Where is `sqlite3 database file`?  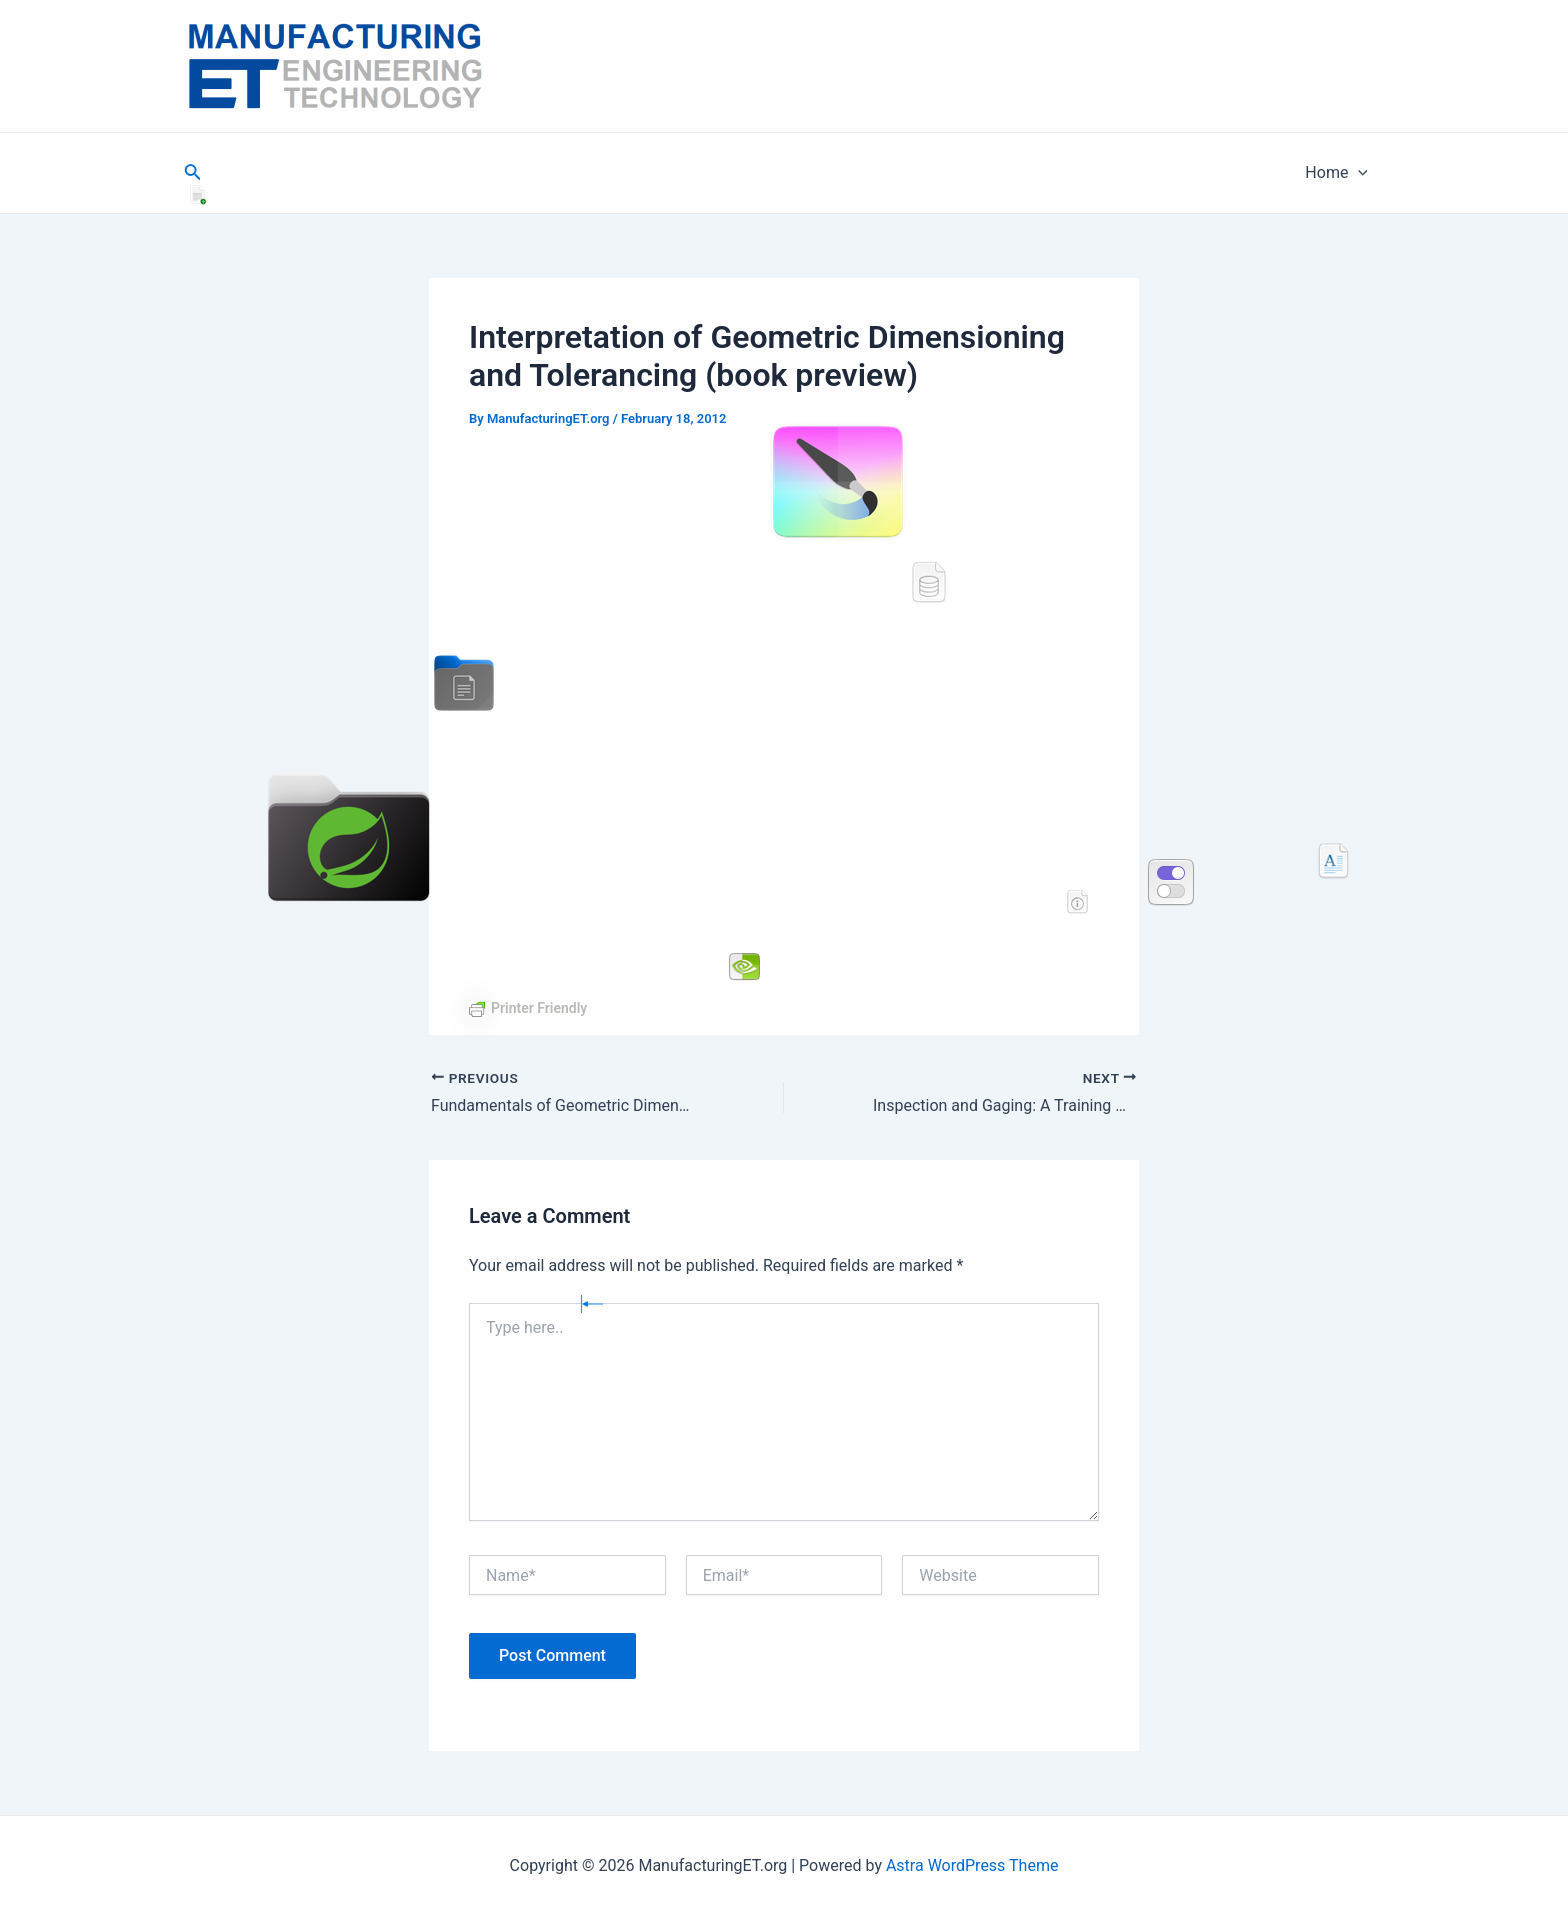
sqlite3 database file is located at coordinates (929, 582).